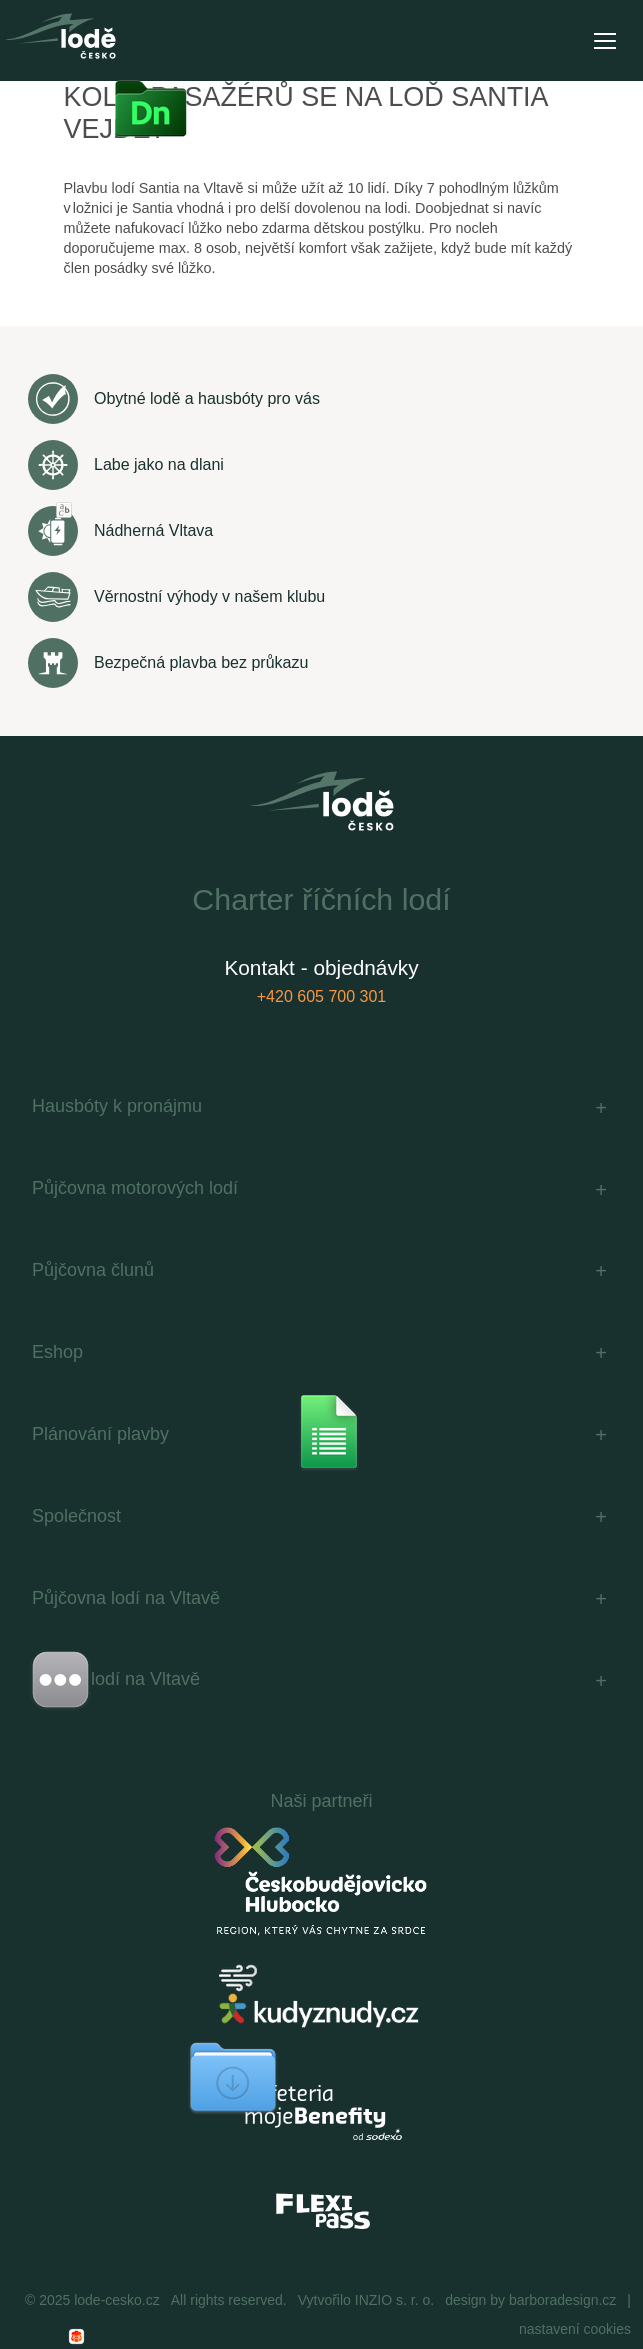  What do you see at coordinates (76, 2336) in the screenshot?
I see `open the Redot game engine application` at bounding box center [76, 2336].